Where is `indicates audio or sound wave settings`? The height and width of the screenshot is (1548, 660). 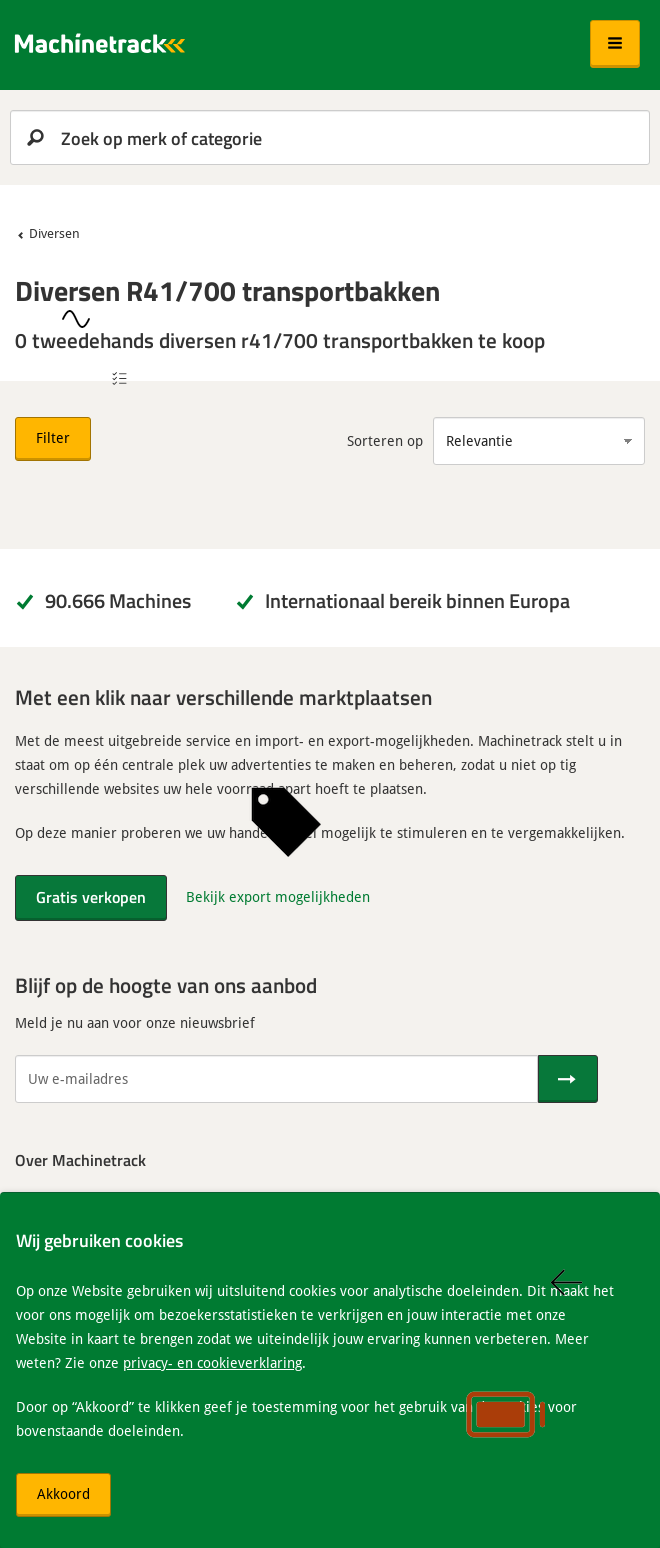 indicates audio or sound wave settings is located at coordinates (76, 319).